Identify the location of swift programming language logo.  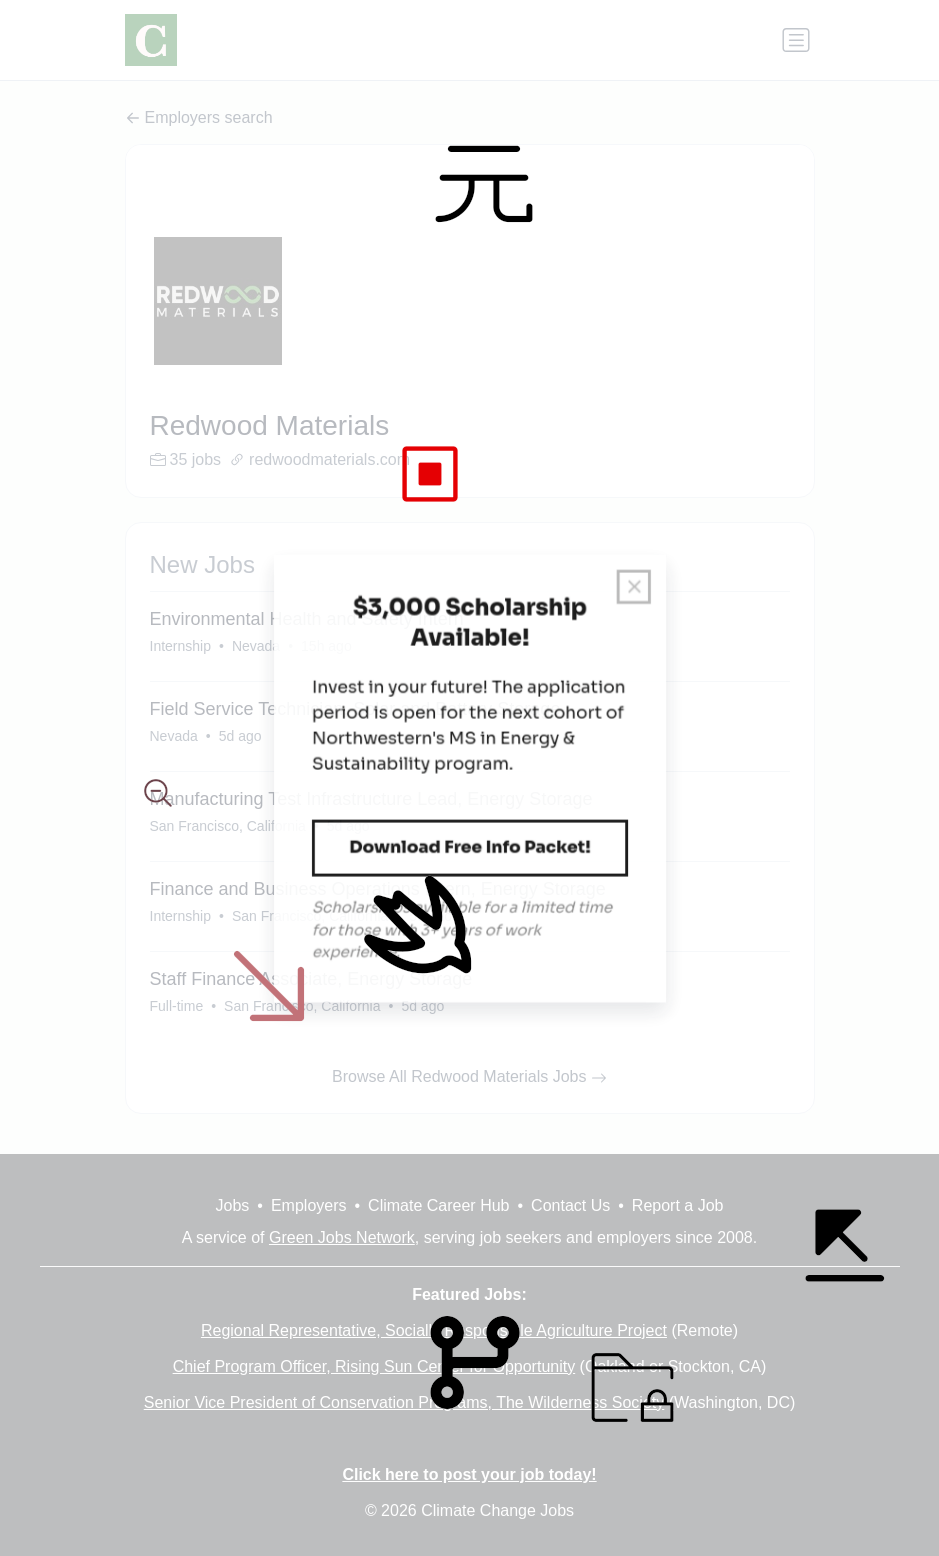
(417, 924).